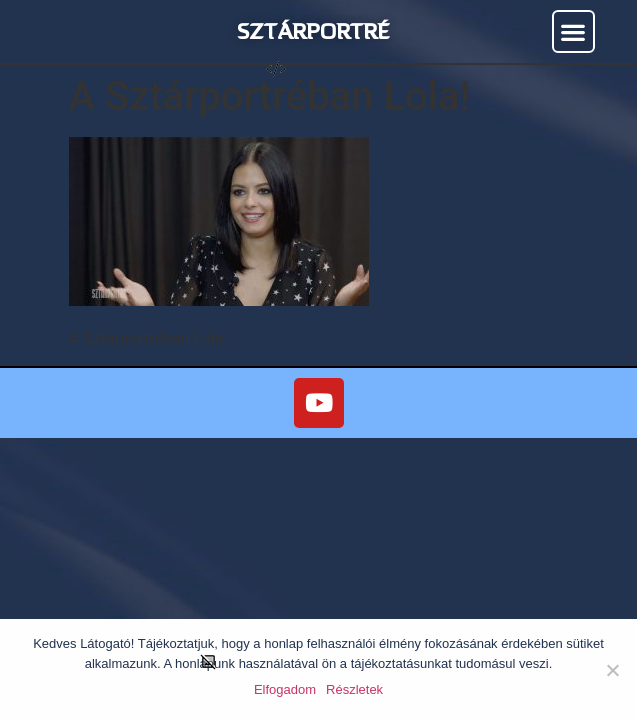 This screenshot has width=637, height=720. I want to click on view or edit source code, so click(276, 69).